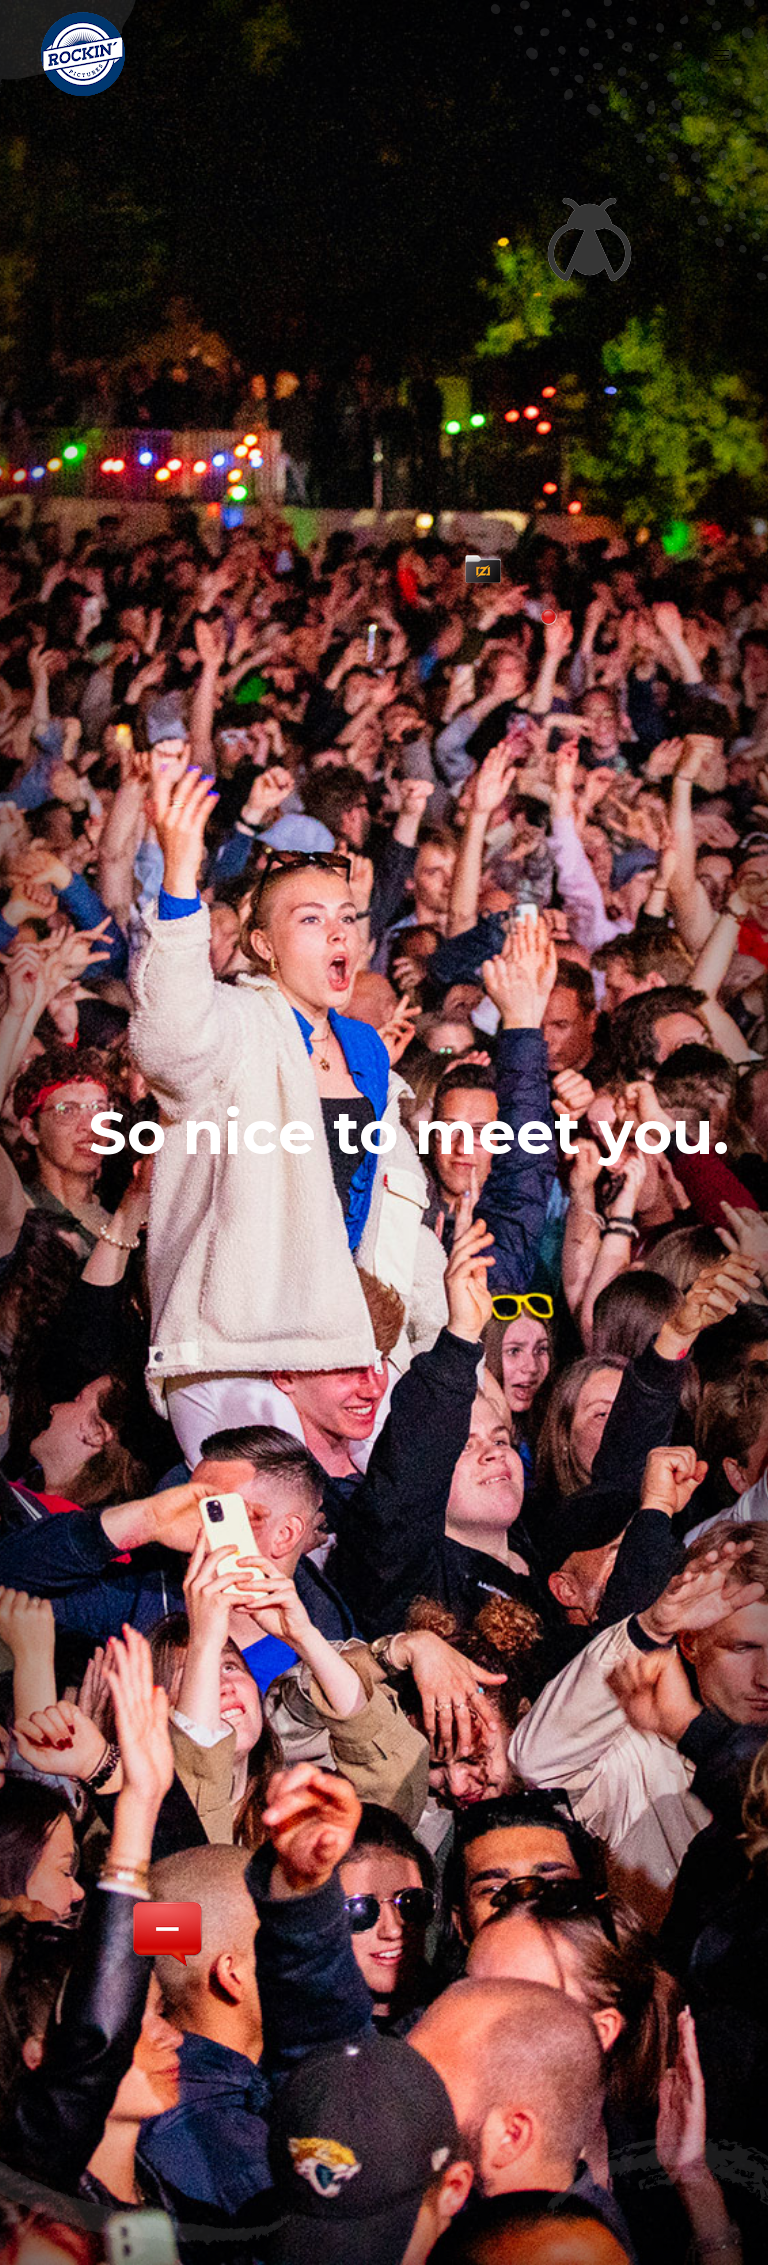 The height and width of the screenshot is (2265, 768). What do you see at coordinates (548, 616) in the screenshot?
I see `start recording audio or video` at bounding box center [548, 616].